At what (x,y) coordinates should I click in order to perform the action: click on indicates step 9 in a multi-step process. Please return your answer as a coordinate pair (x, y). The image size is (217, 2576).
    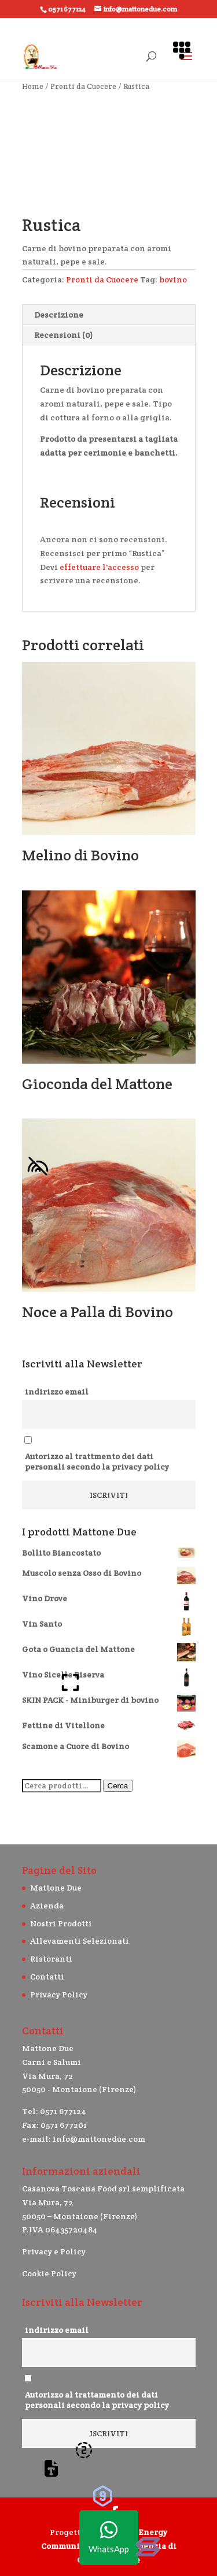
    Looking at the image, I should click on (102, 2496).